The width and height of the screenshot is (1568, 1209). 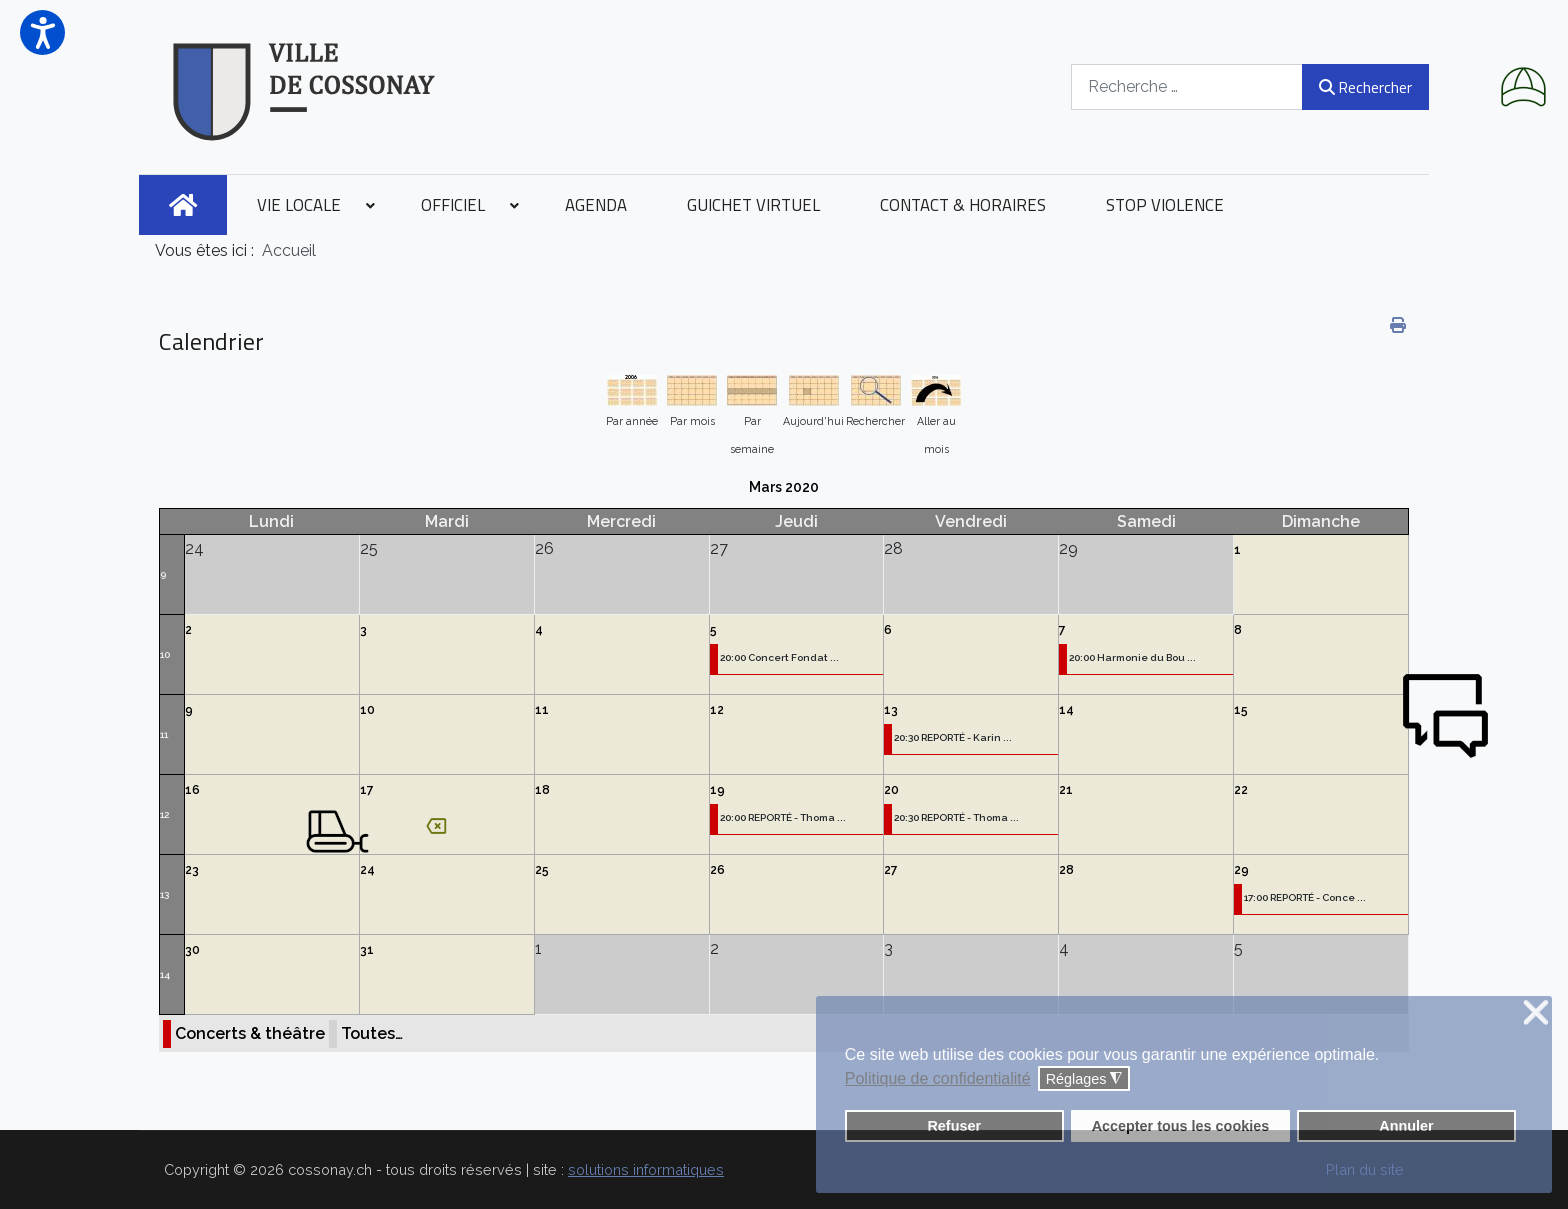 I want to click on open discussion thread or comments, so click(x=1445, y=716).